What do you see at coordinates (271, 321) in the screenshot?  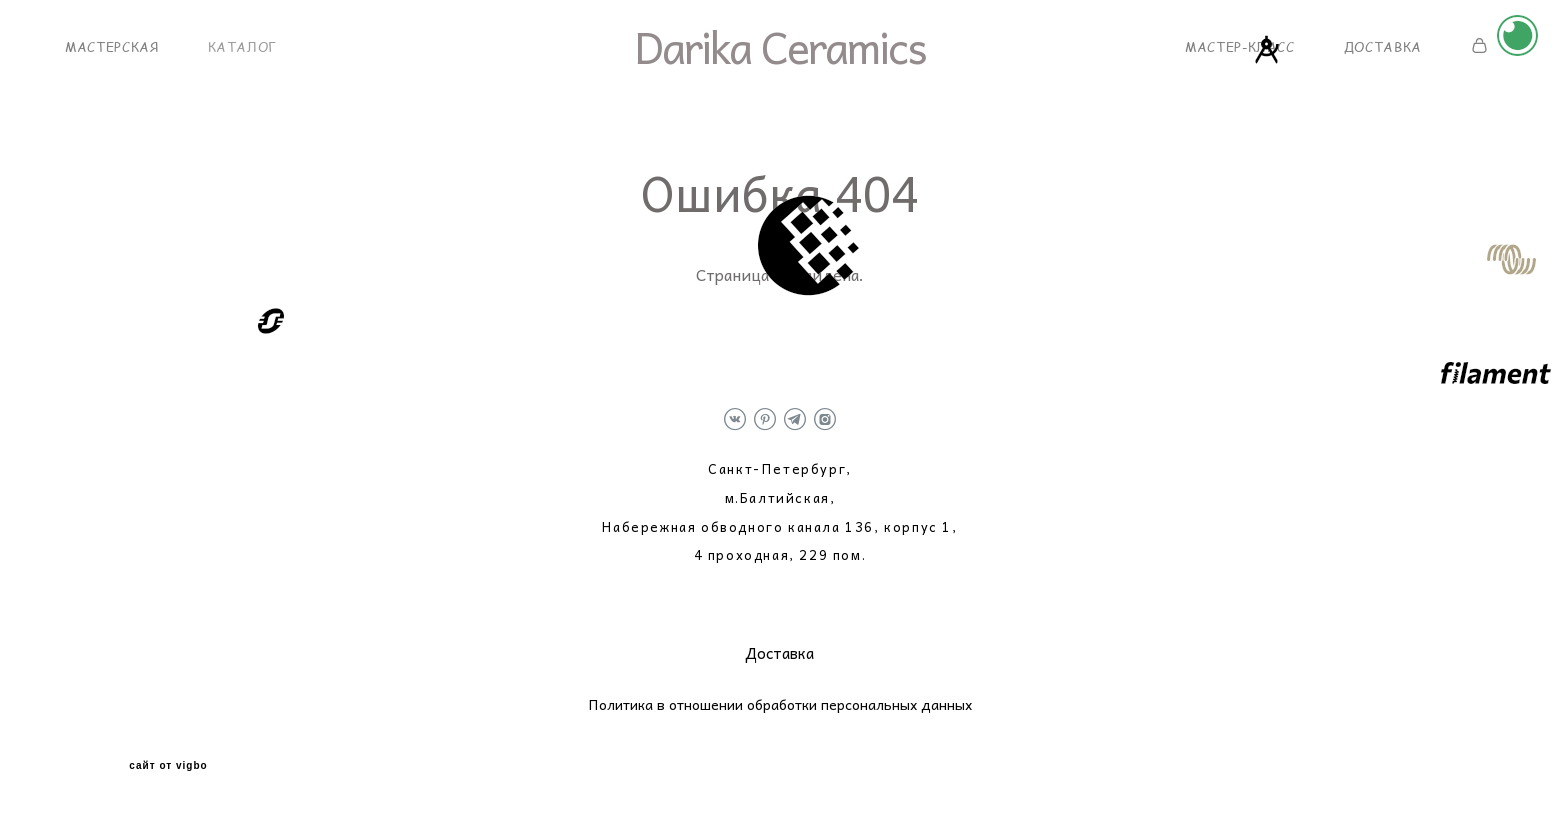 I see `Schneider Electric company logo` at bounding box center [271, 321].